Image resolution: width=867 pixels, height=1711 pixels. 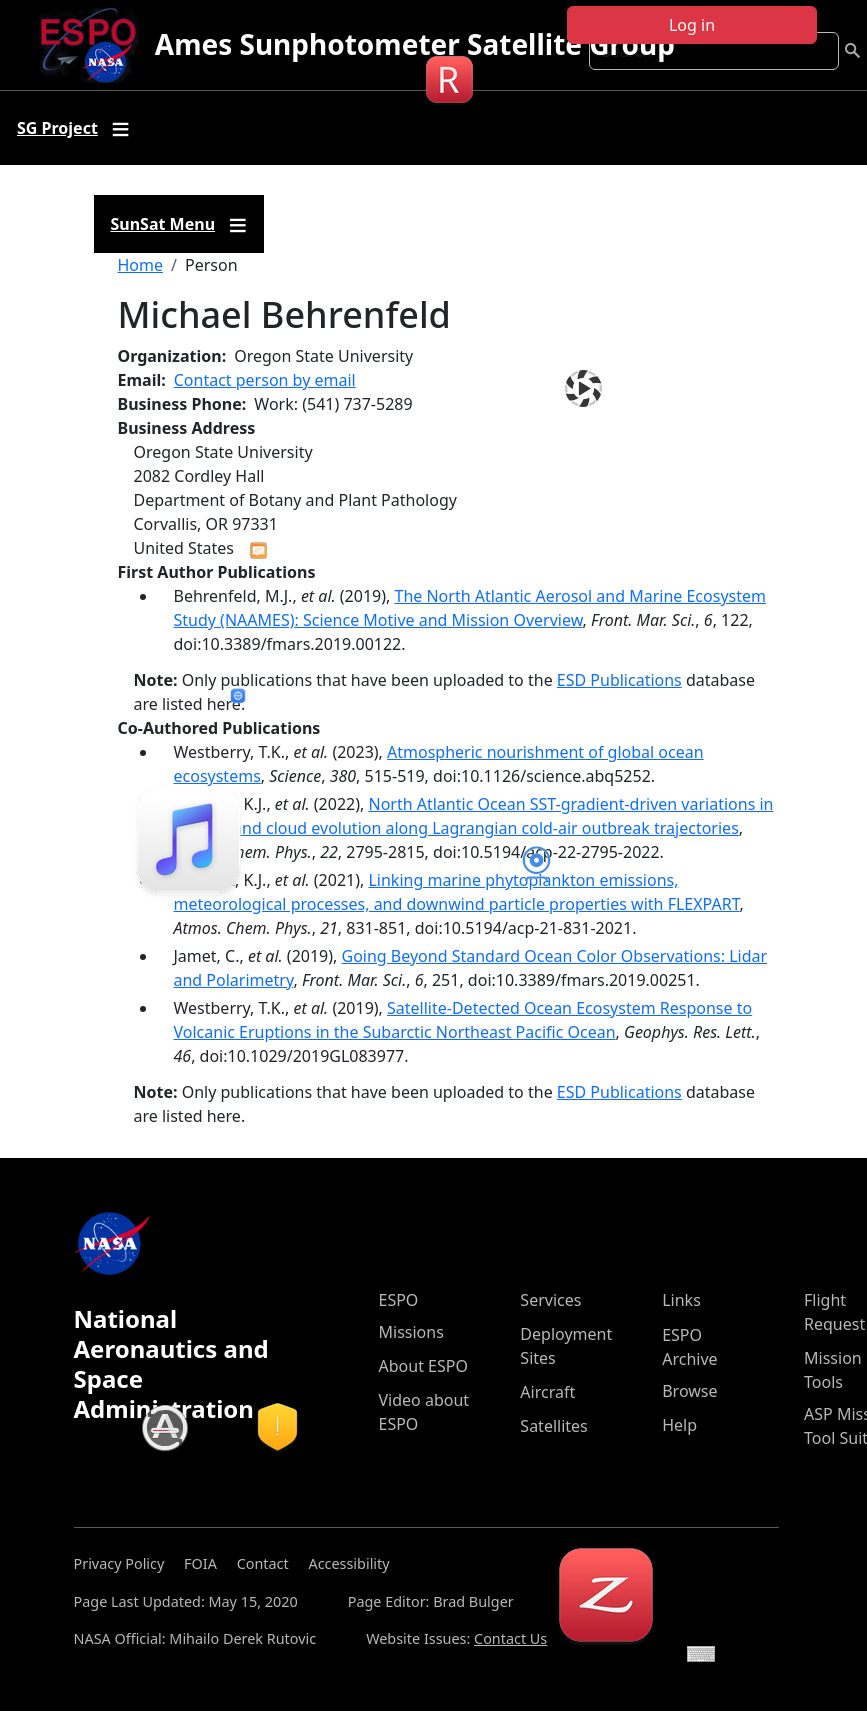 What do you see at coordinates (606, 1595) in the screenshot?
I see `open zeal offline documentation browser` at bounding box center [606, 1595].